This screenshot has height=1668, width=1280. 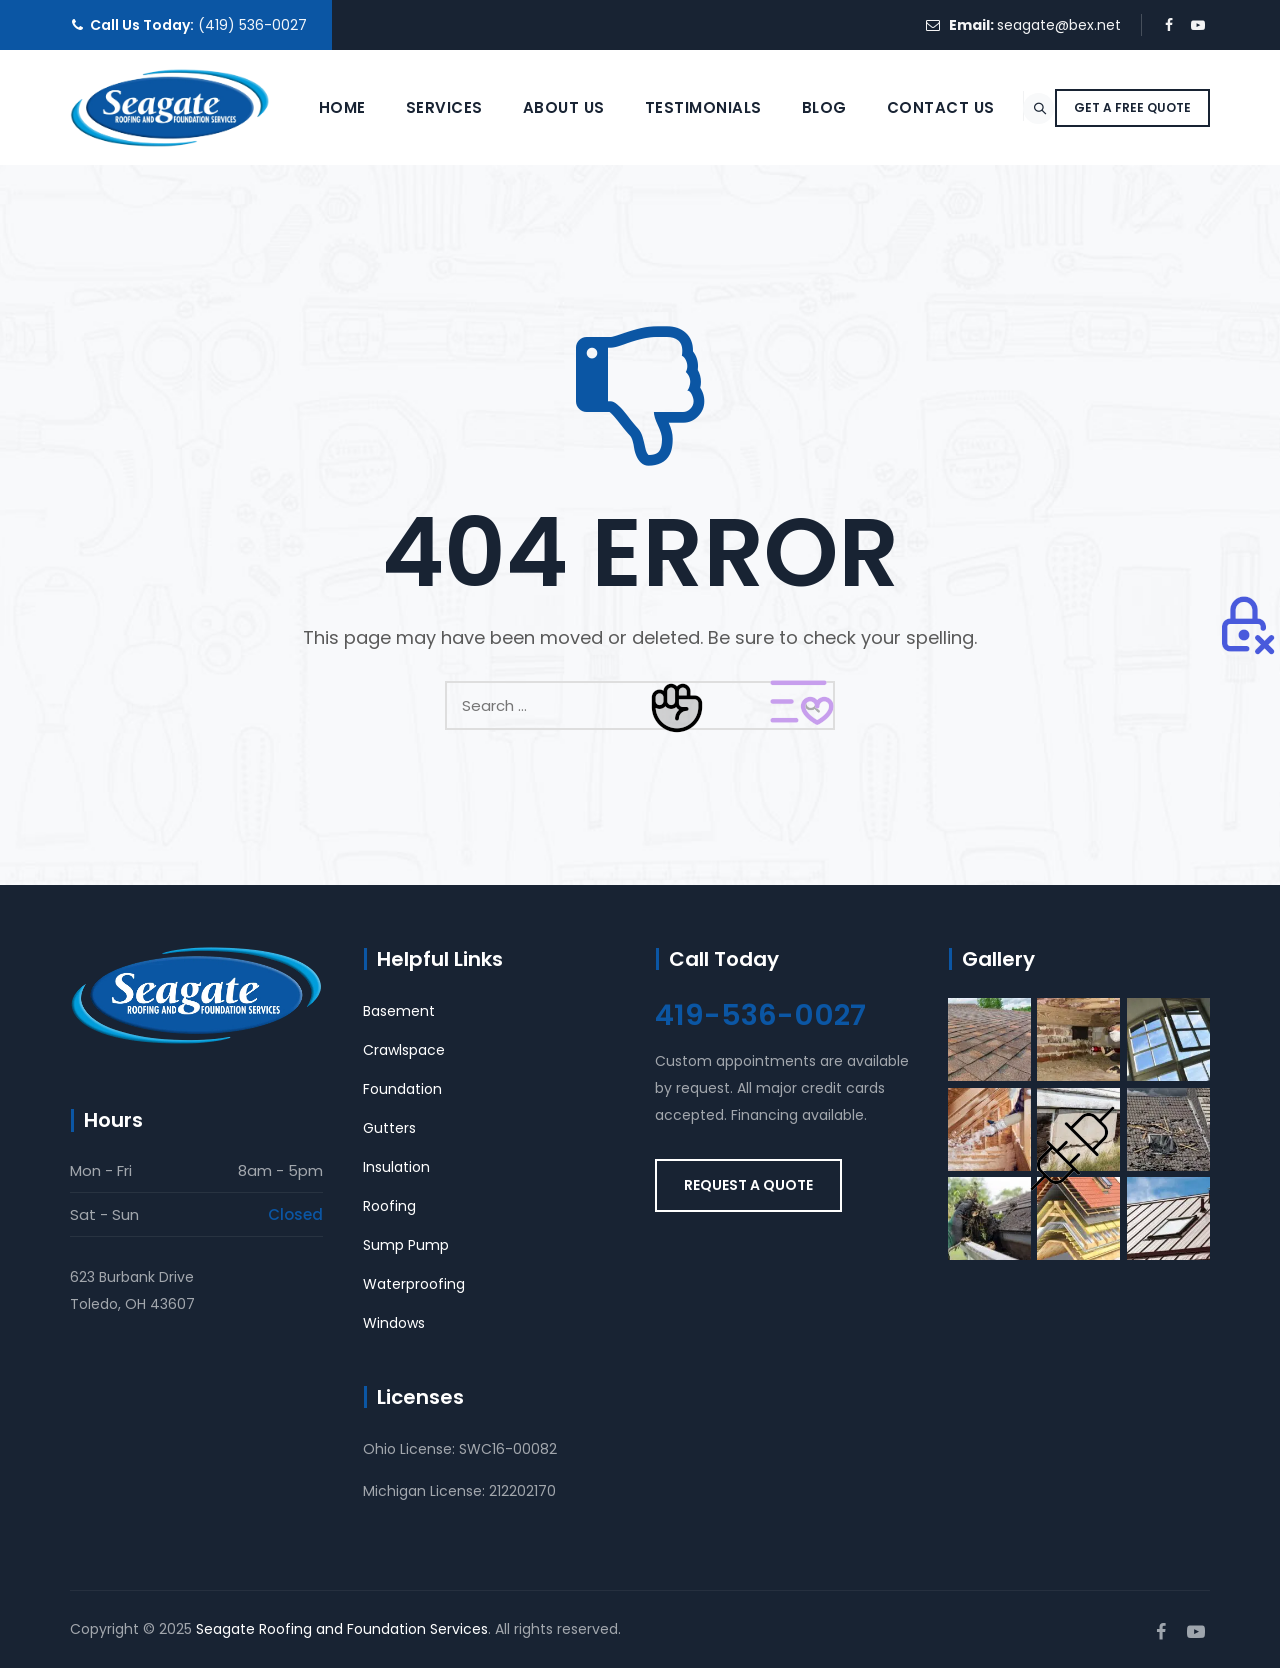 I want to click on remove or delete a security lock, so click(x=1244, y=624).